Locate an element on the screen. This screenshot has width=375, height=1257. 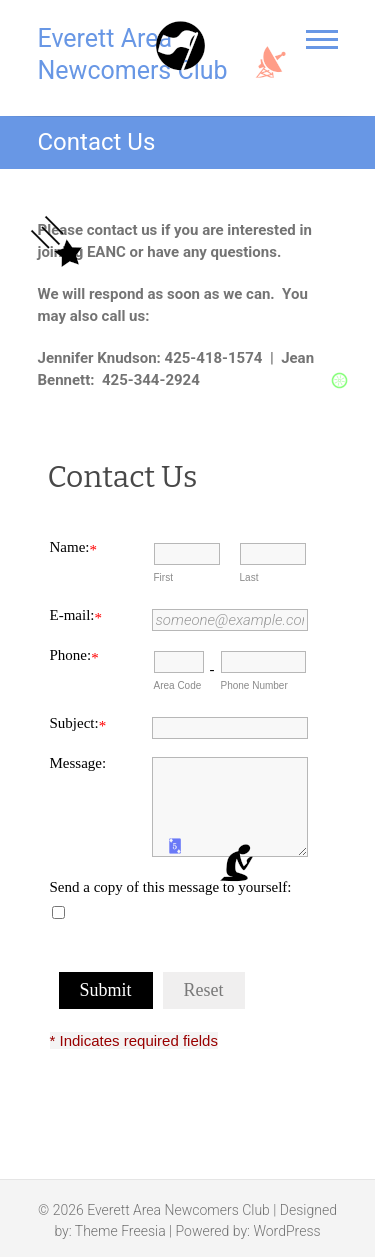
indicates a shooting star event or animation is located at coordinates (56, 241).